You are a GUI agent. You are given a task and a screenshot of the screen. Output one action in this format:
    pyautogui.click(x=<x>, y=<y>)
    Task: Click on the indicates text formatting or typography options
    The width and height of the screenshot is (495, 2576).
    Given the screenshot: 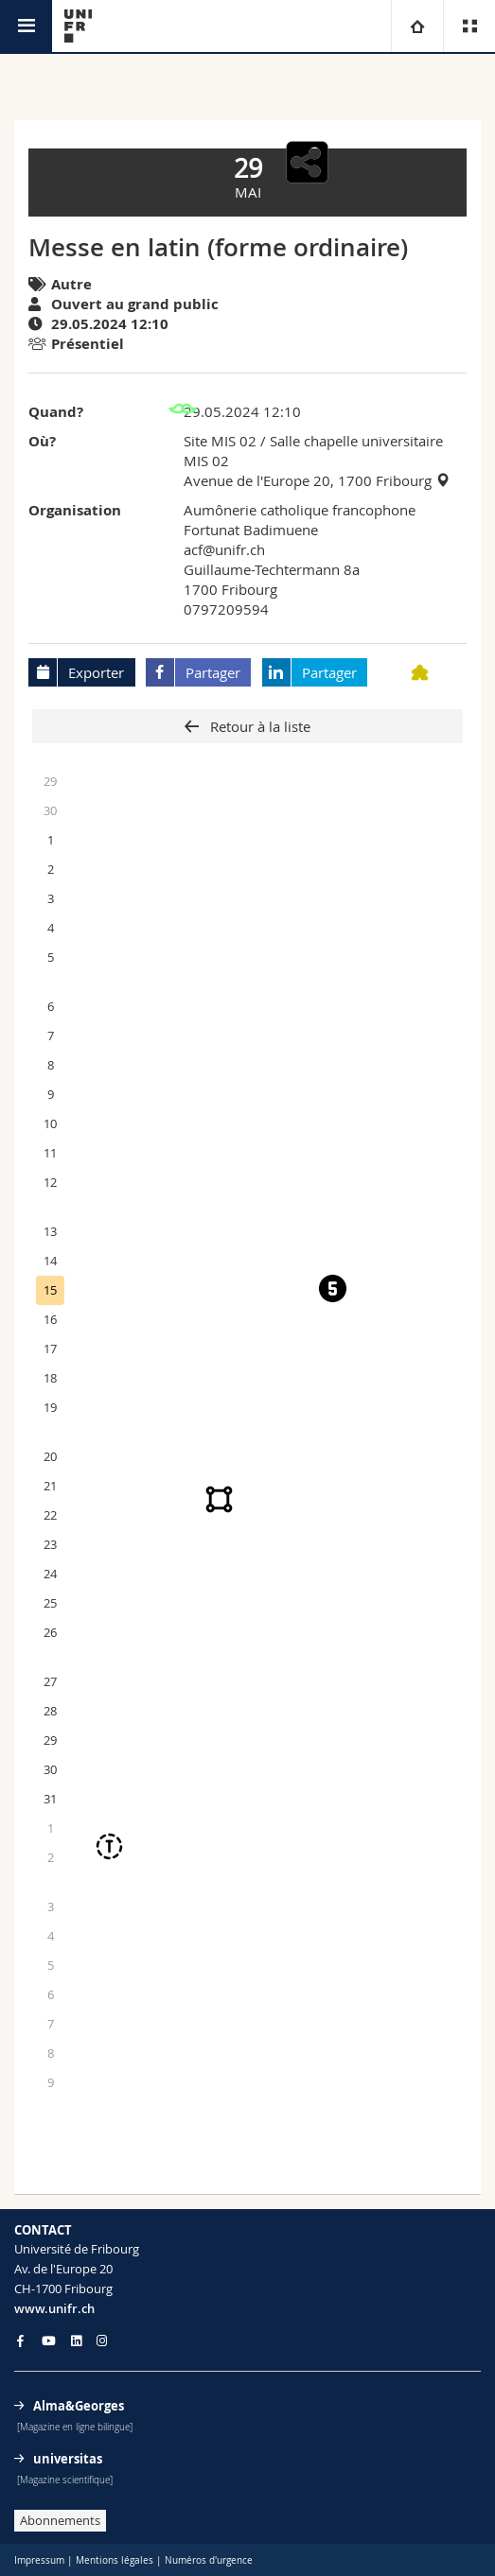 What is the action you would take?
    pyautogui.click(x=109, y=1846)
    